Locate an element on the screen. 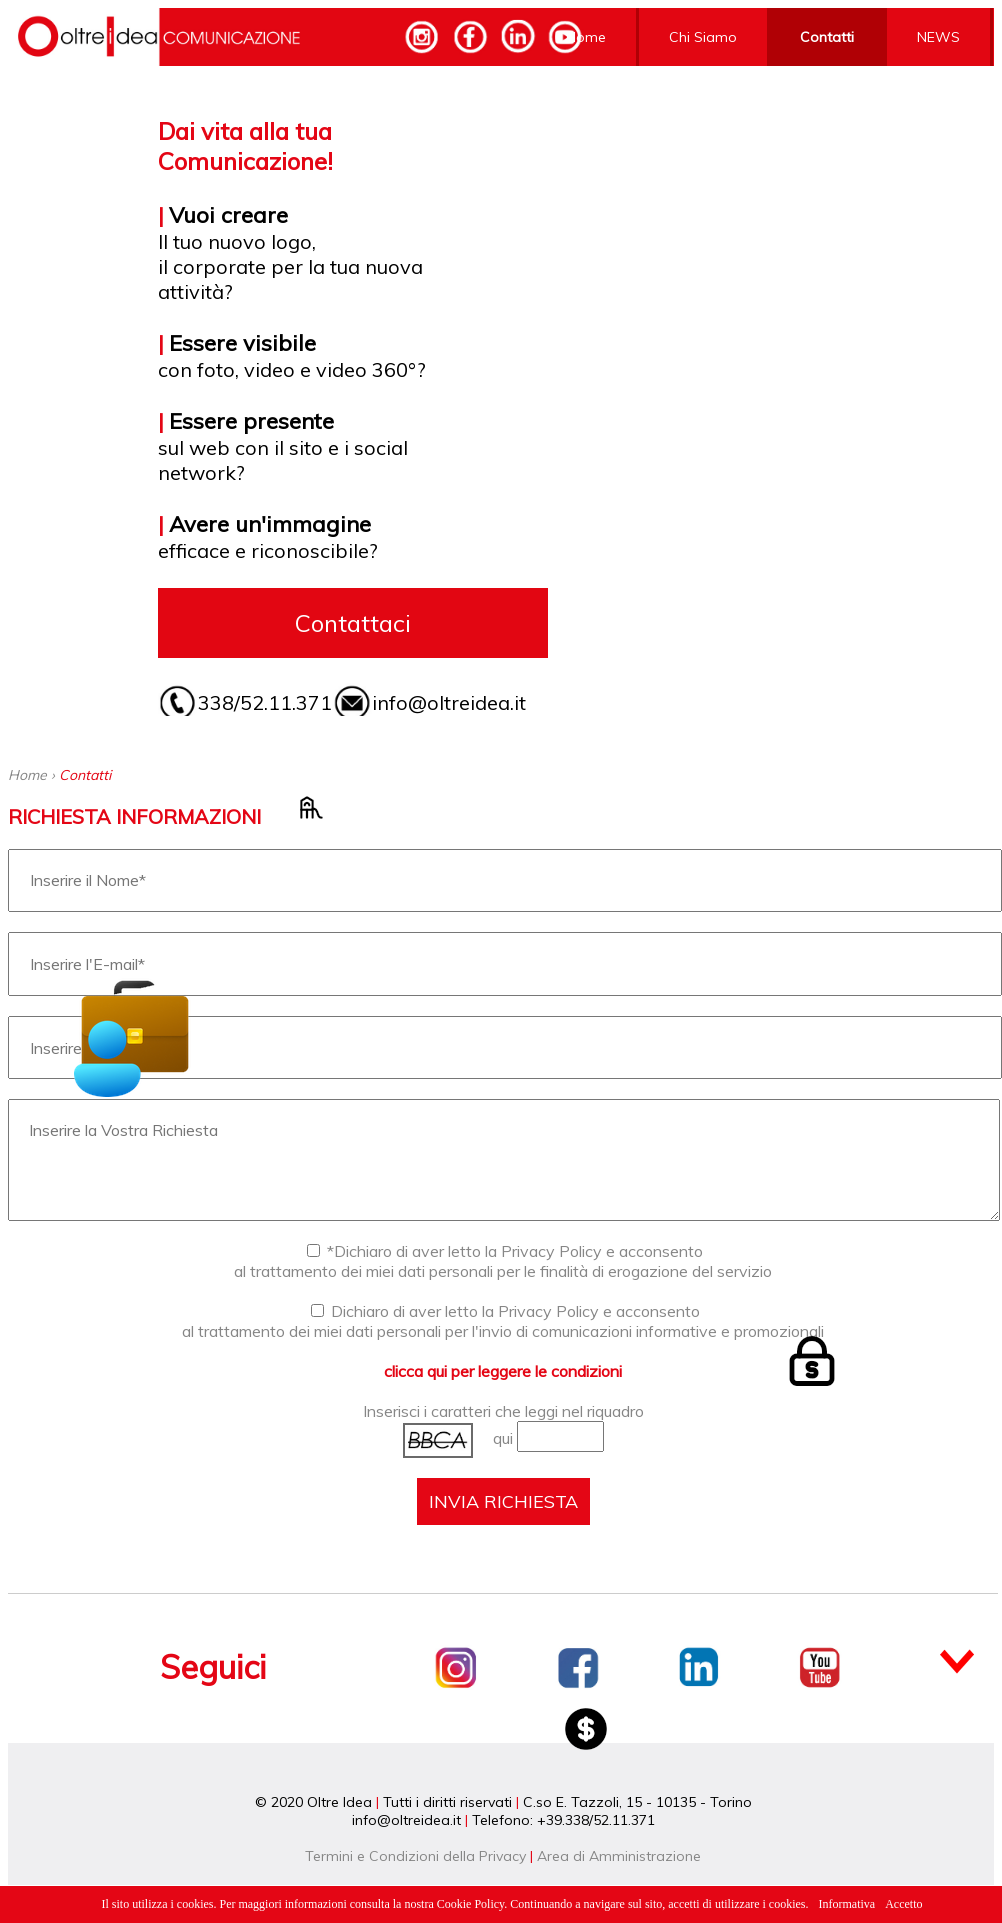 This screenshot has width=1002, height=1923. access playground or outdoor equipment information is located at coordinates (311, 807).